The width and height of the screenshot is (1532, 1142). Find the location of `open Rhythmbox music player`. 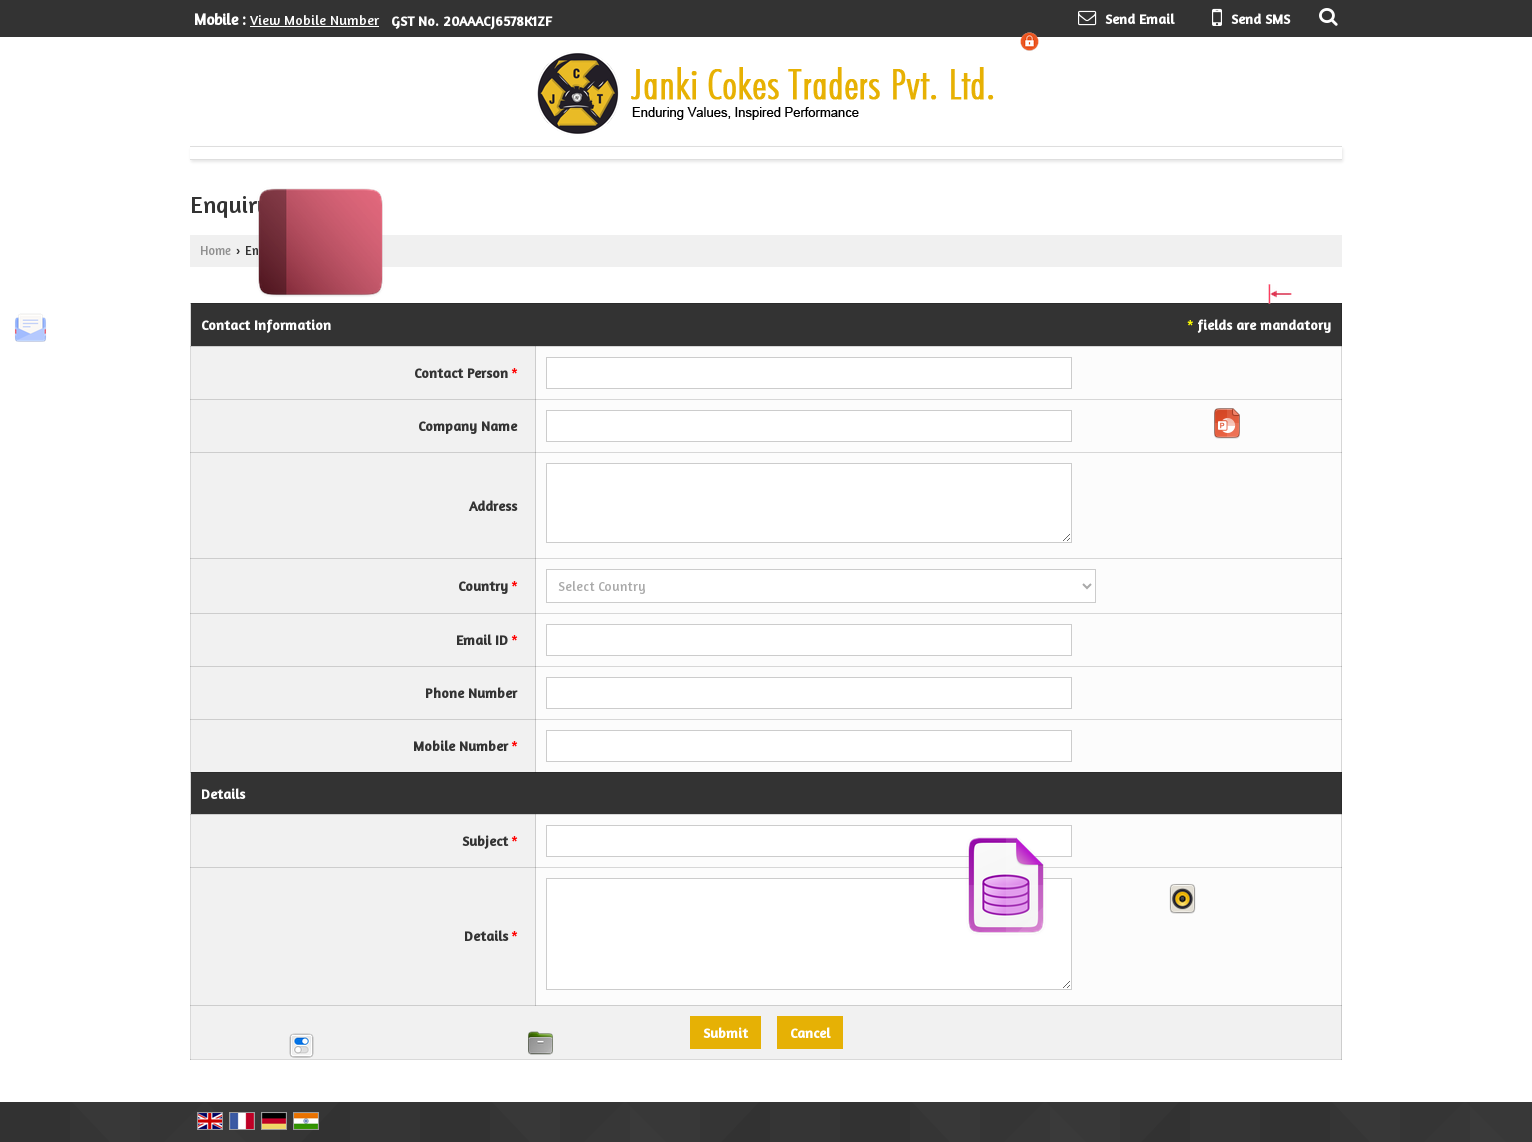

open Rhythmbox music player is located at coordinates (1182, 898).